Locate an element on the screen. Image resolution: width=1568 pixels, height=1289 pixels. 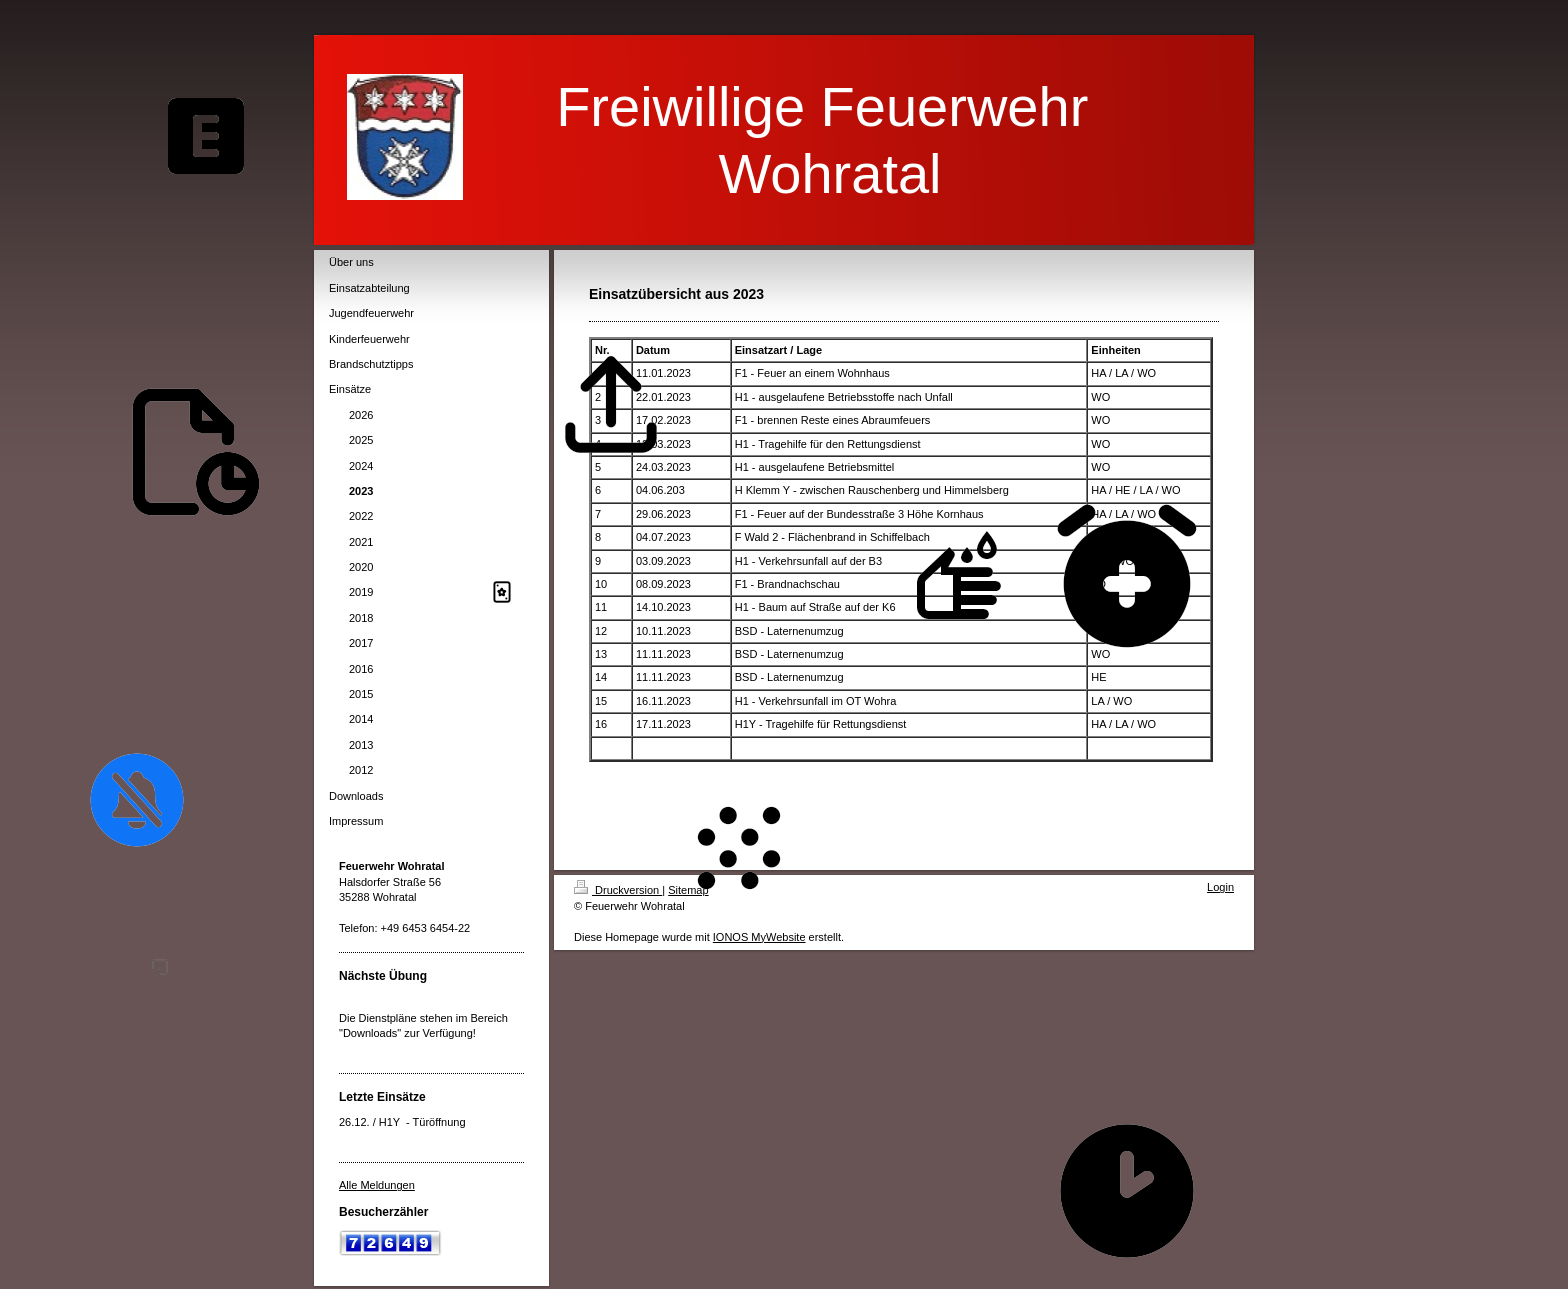
mark task as complete is located at coordinates (160, 967).